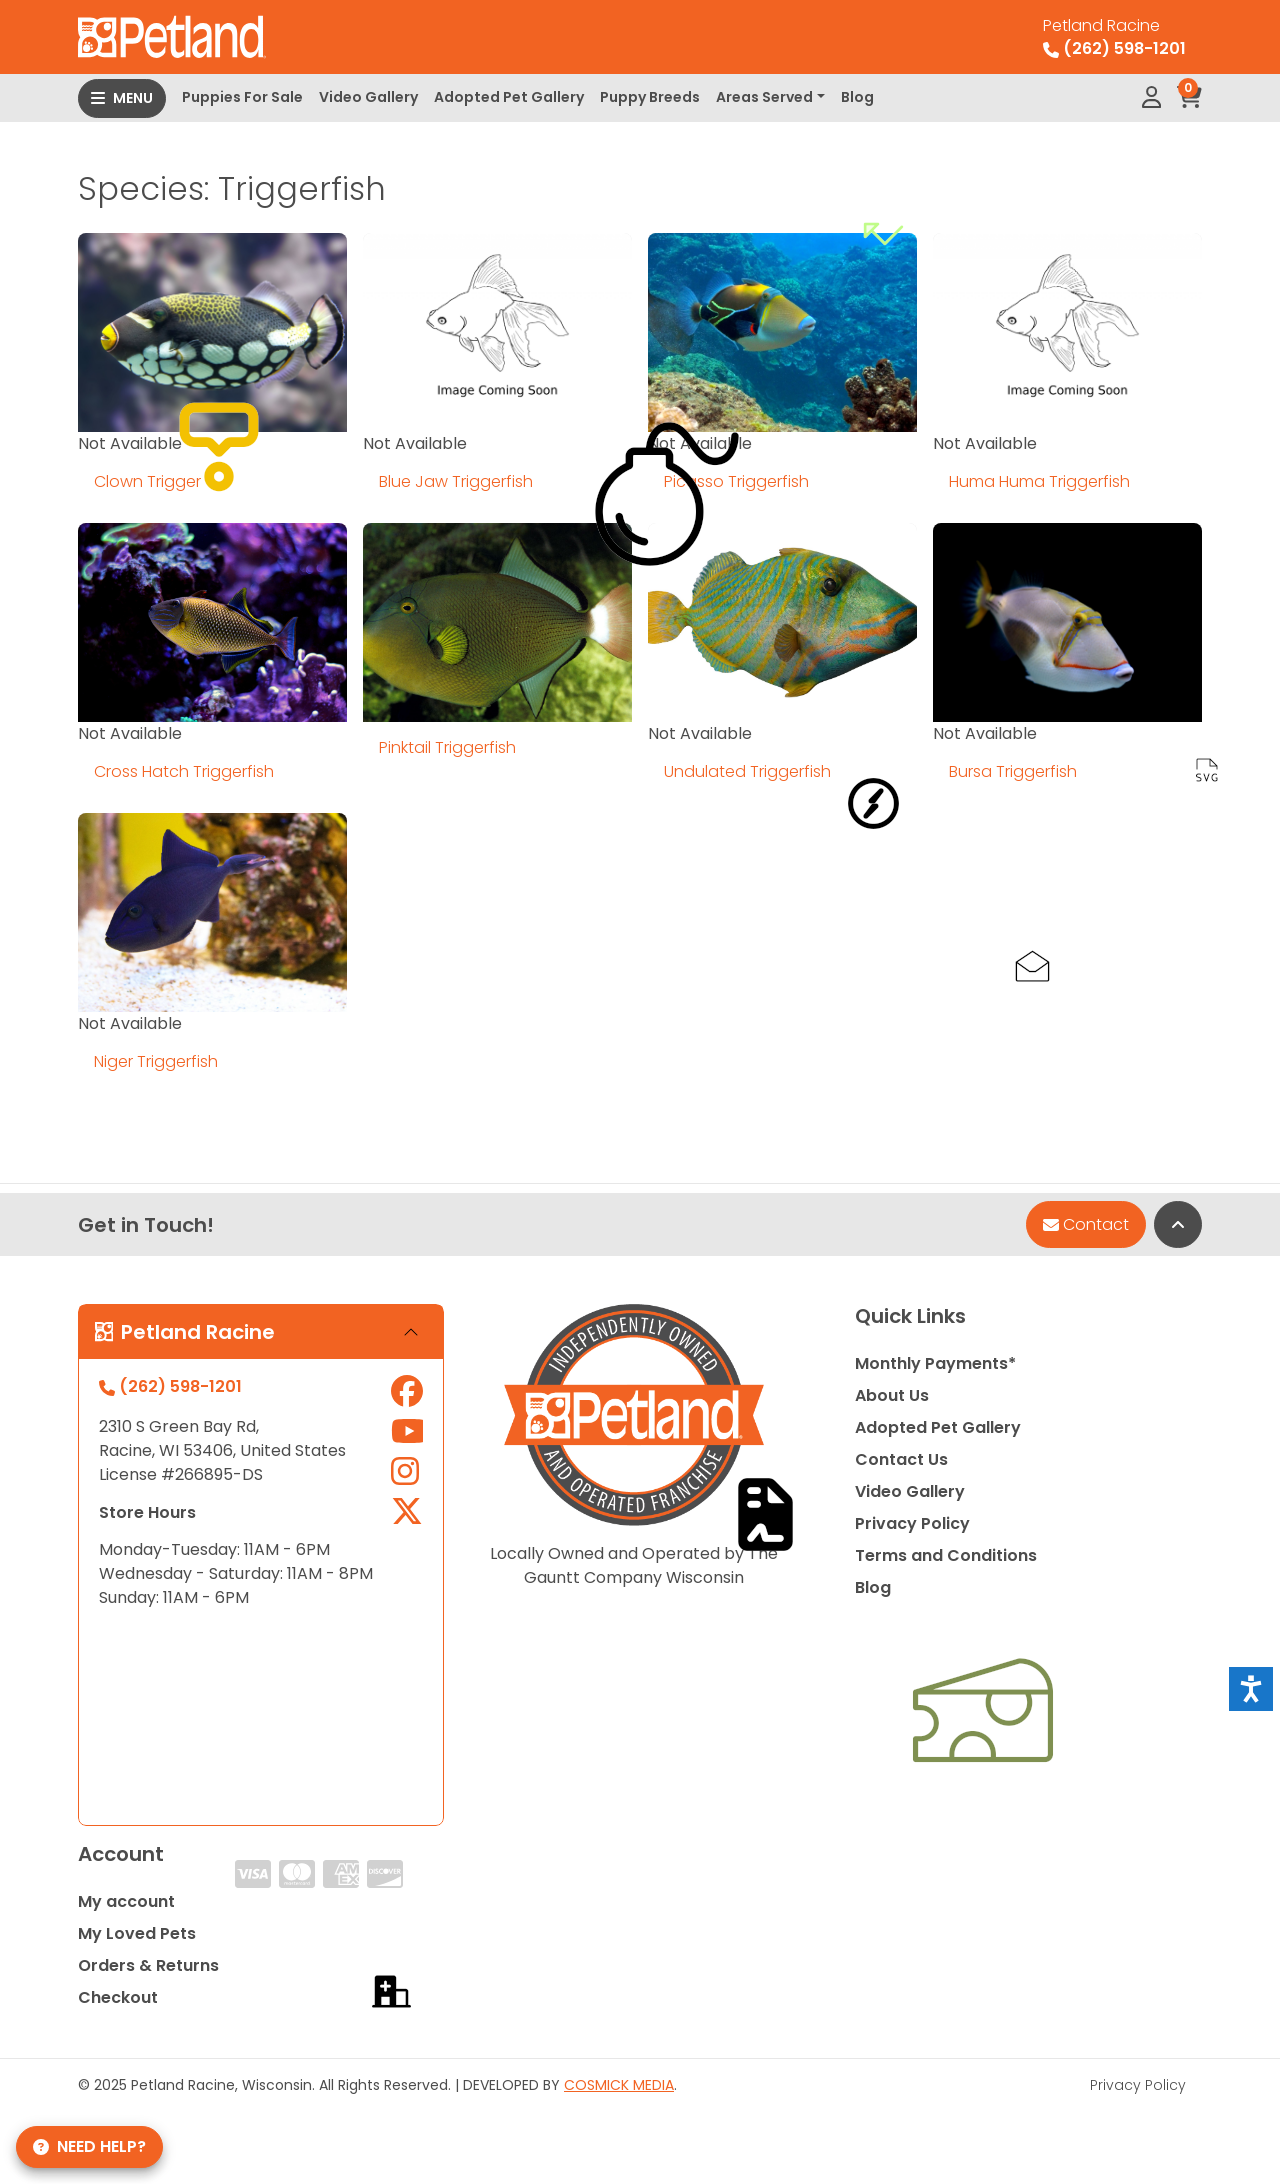 This screenshot has height=2184, width=1280. Describe the element at coordinates (1032, 967) in the screenshot. I see `view opened mail or messages` at that location.